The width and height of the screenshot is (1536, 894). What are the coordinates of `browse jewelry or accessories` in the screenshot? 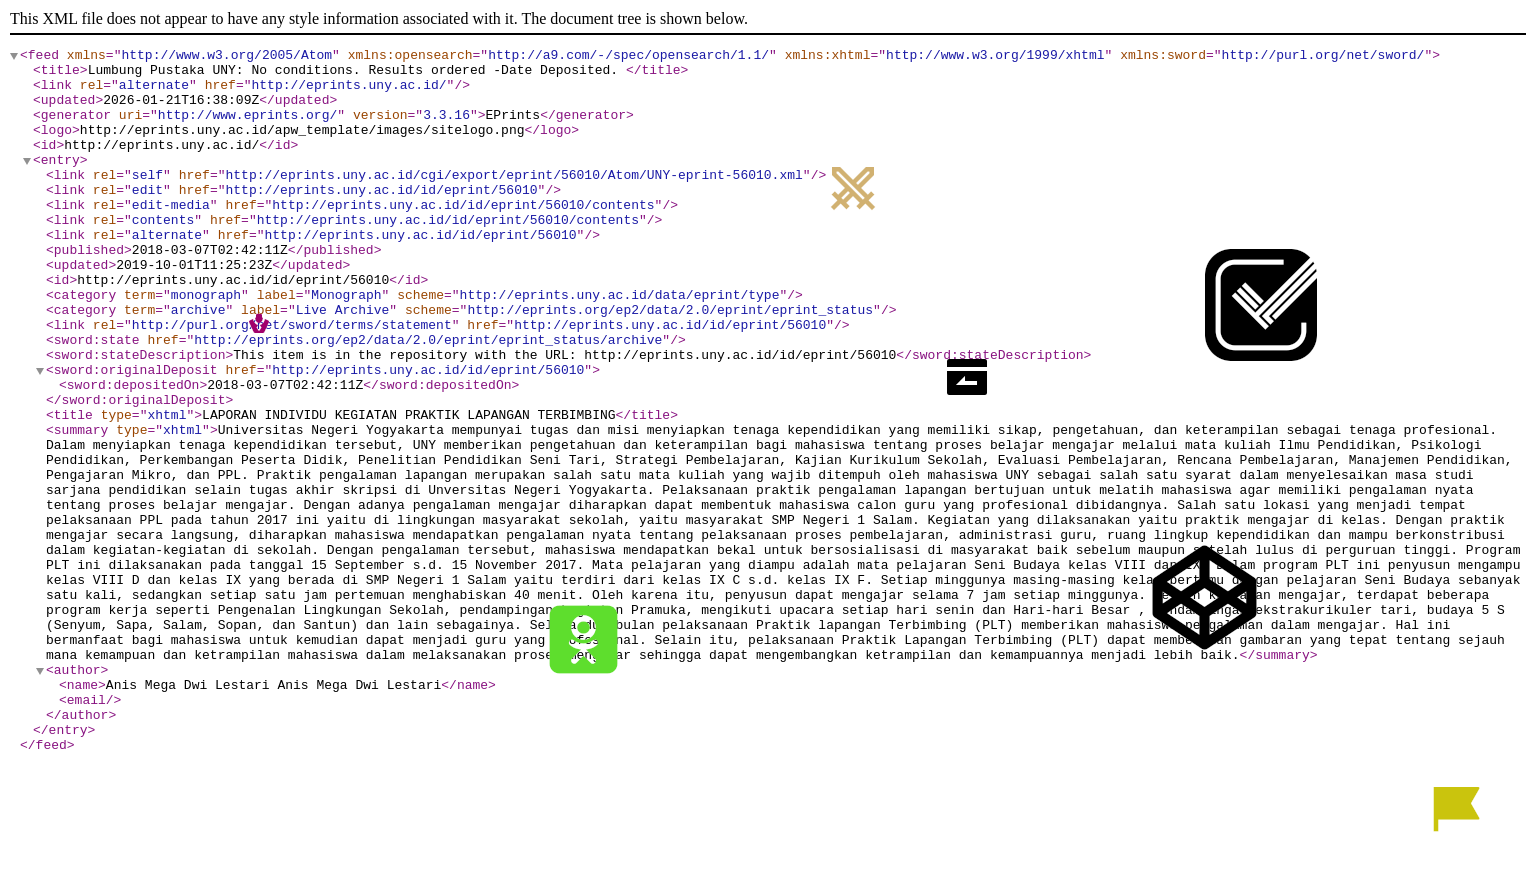 It's located at (259, 324).